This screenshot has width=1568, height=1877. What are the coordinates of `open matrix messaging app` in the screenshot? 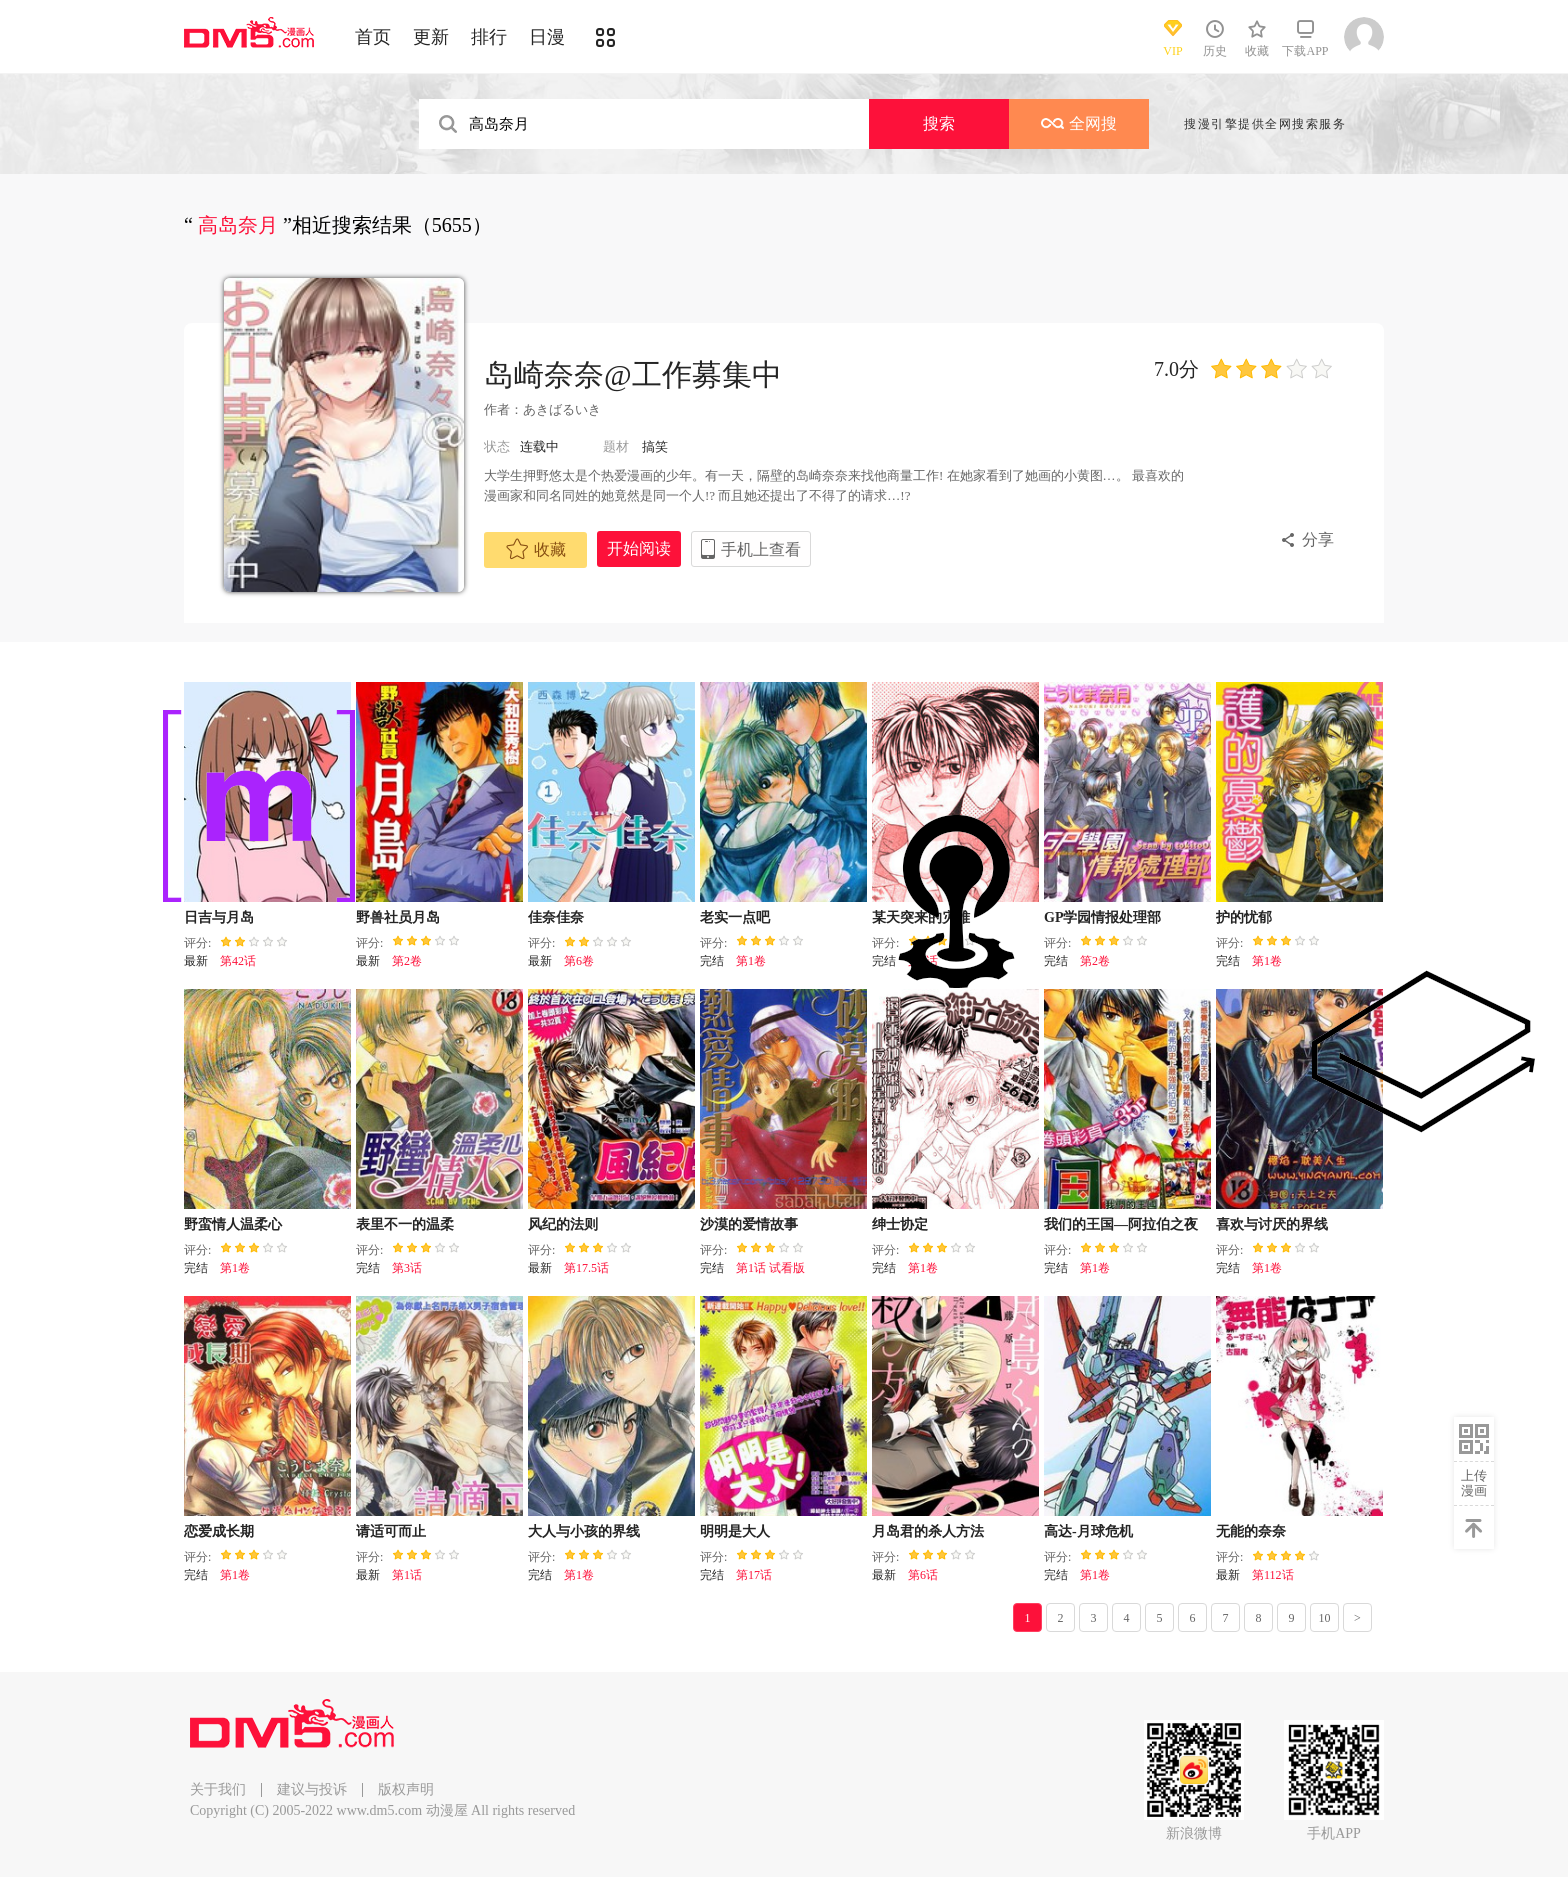 It's located at (259, 806).